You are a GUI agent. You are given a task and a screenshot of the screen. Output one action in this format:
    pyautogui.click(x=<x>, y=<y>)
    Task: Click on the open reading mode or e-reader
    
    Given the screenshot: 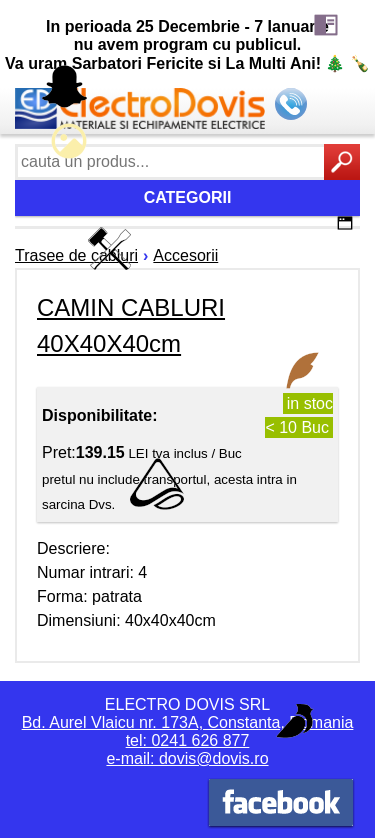 What is the action you would take?
    pyautogui.click(x=326, y=25)
    